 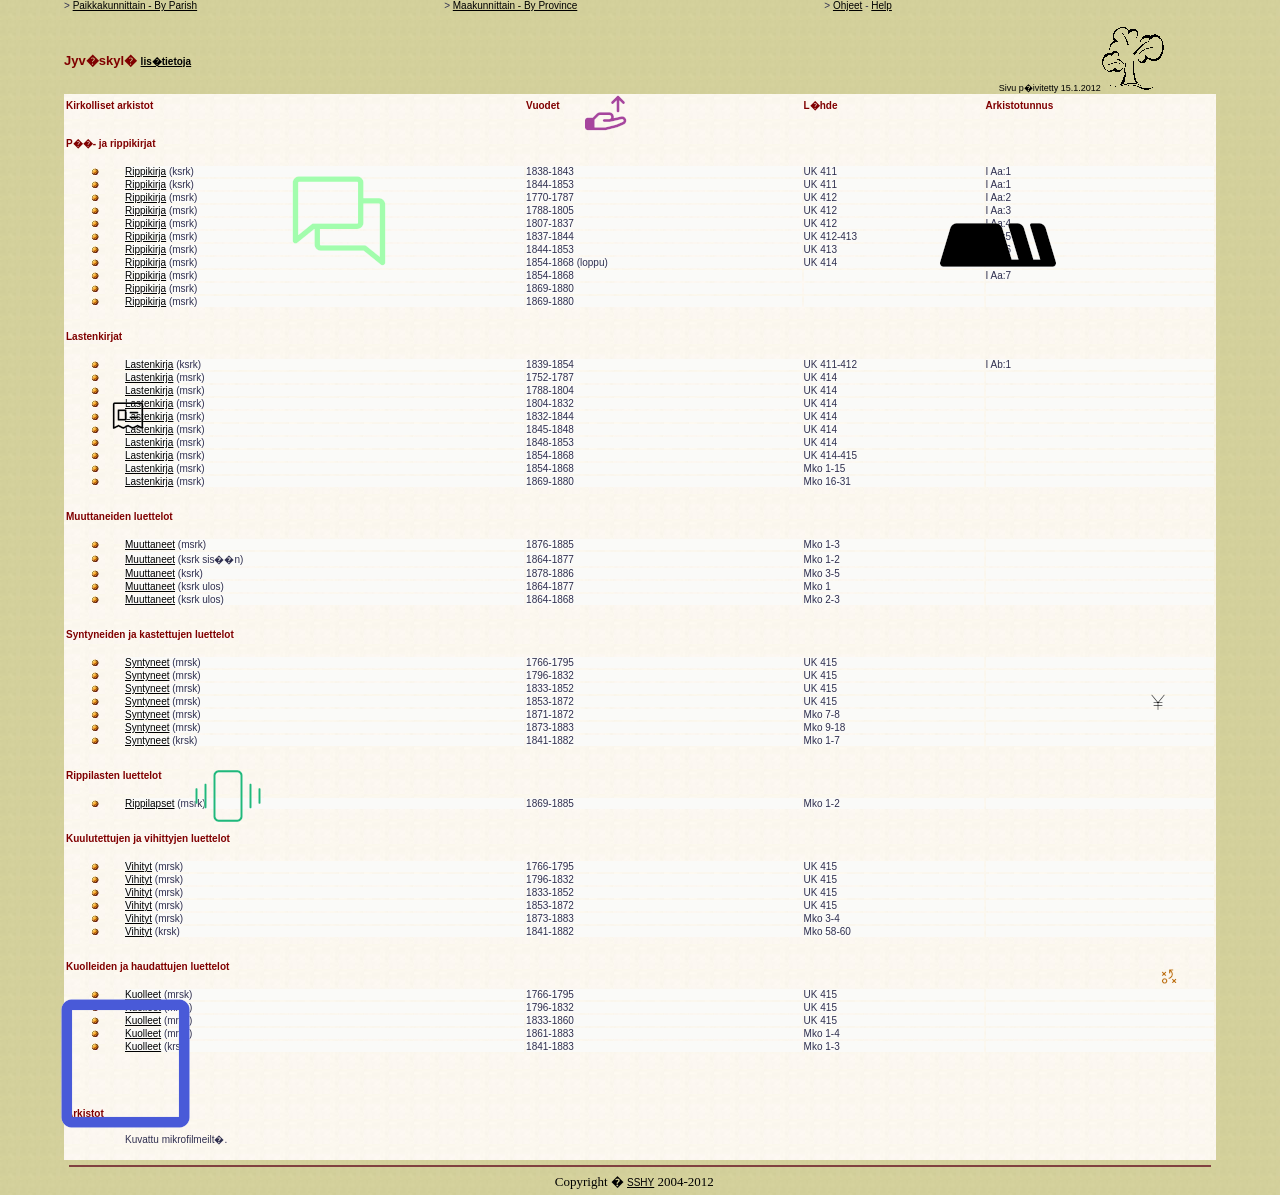 What do you see at coordinates (339, 219) in the screenshot?
I see `open your conversations` at bounding box center [339, 219].